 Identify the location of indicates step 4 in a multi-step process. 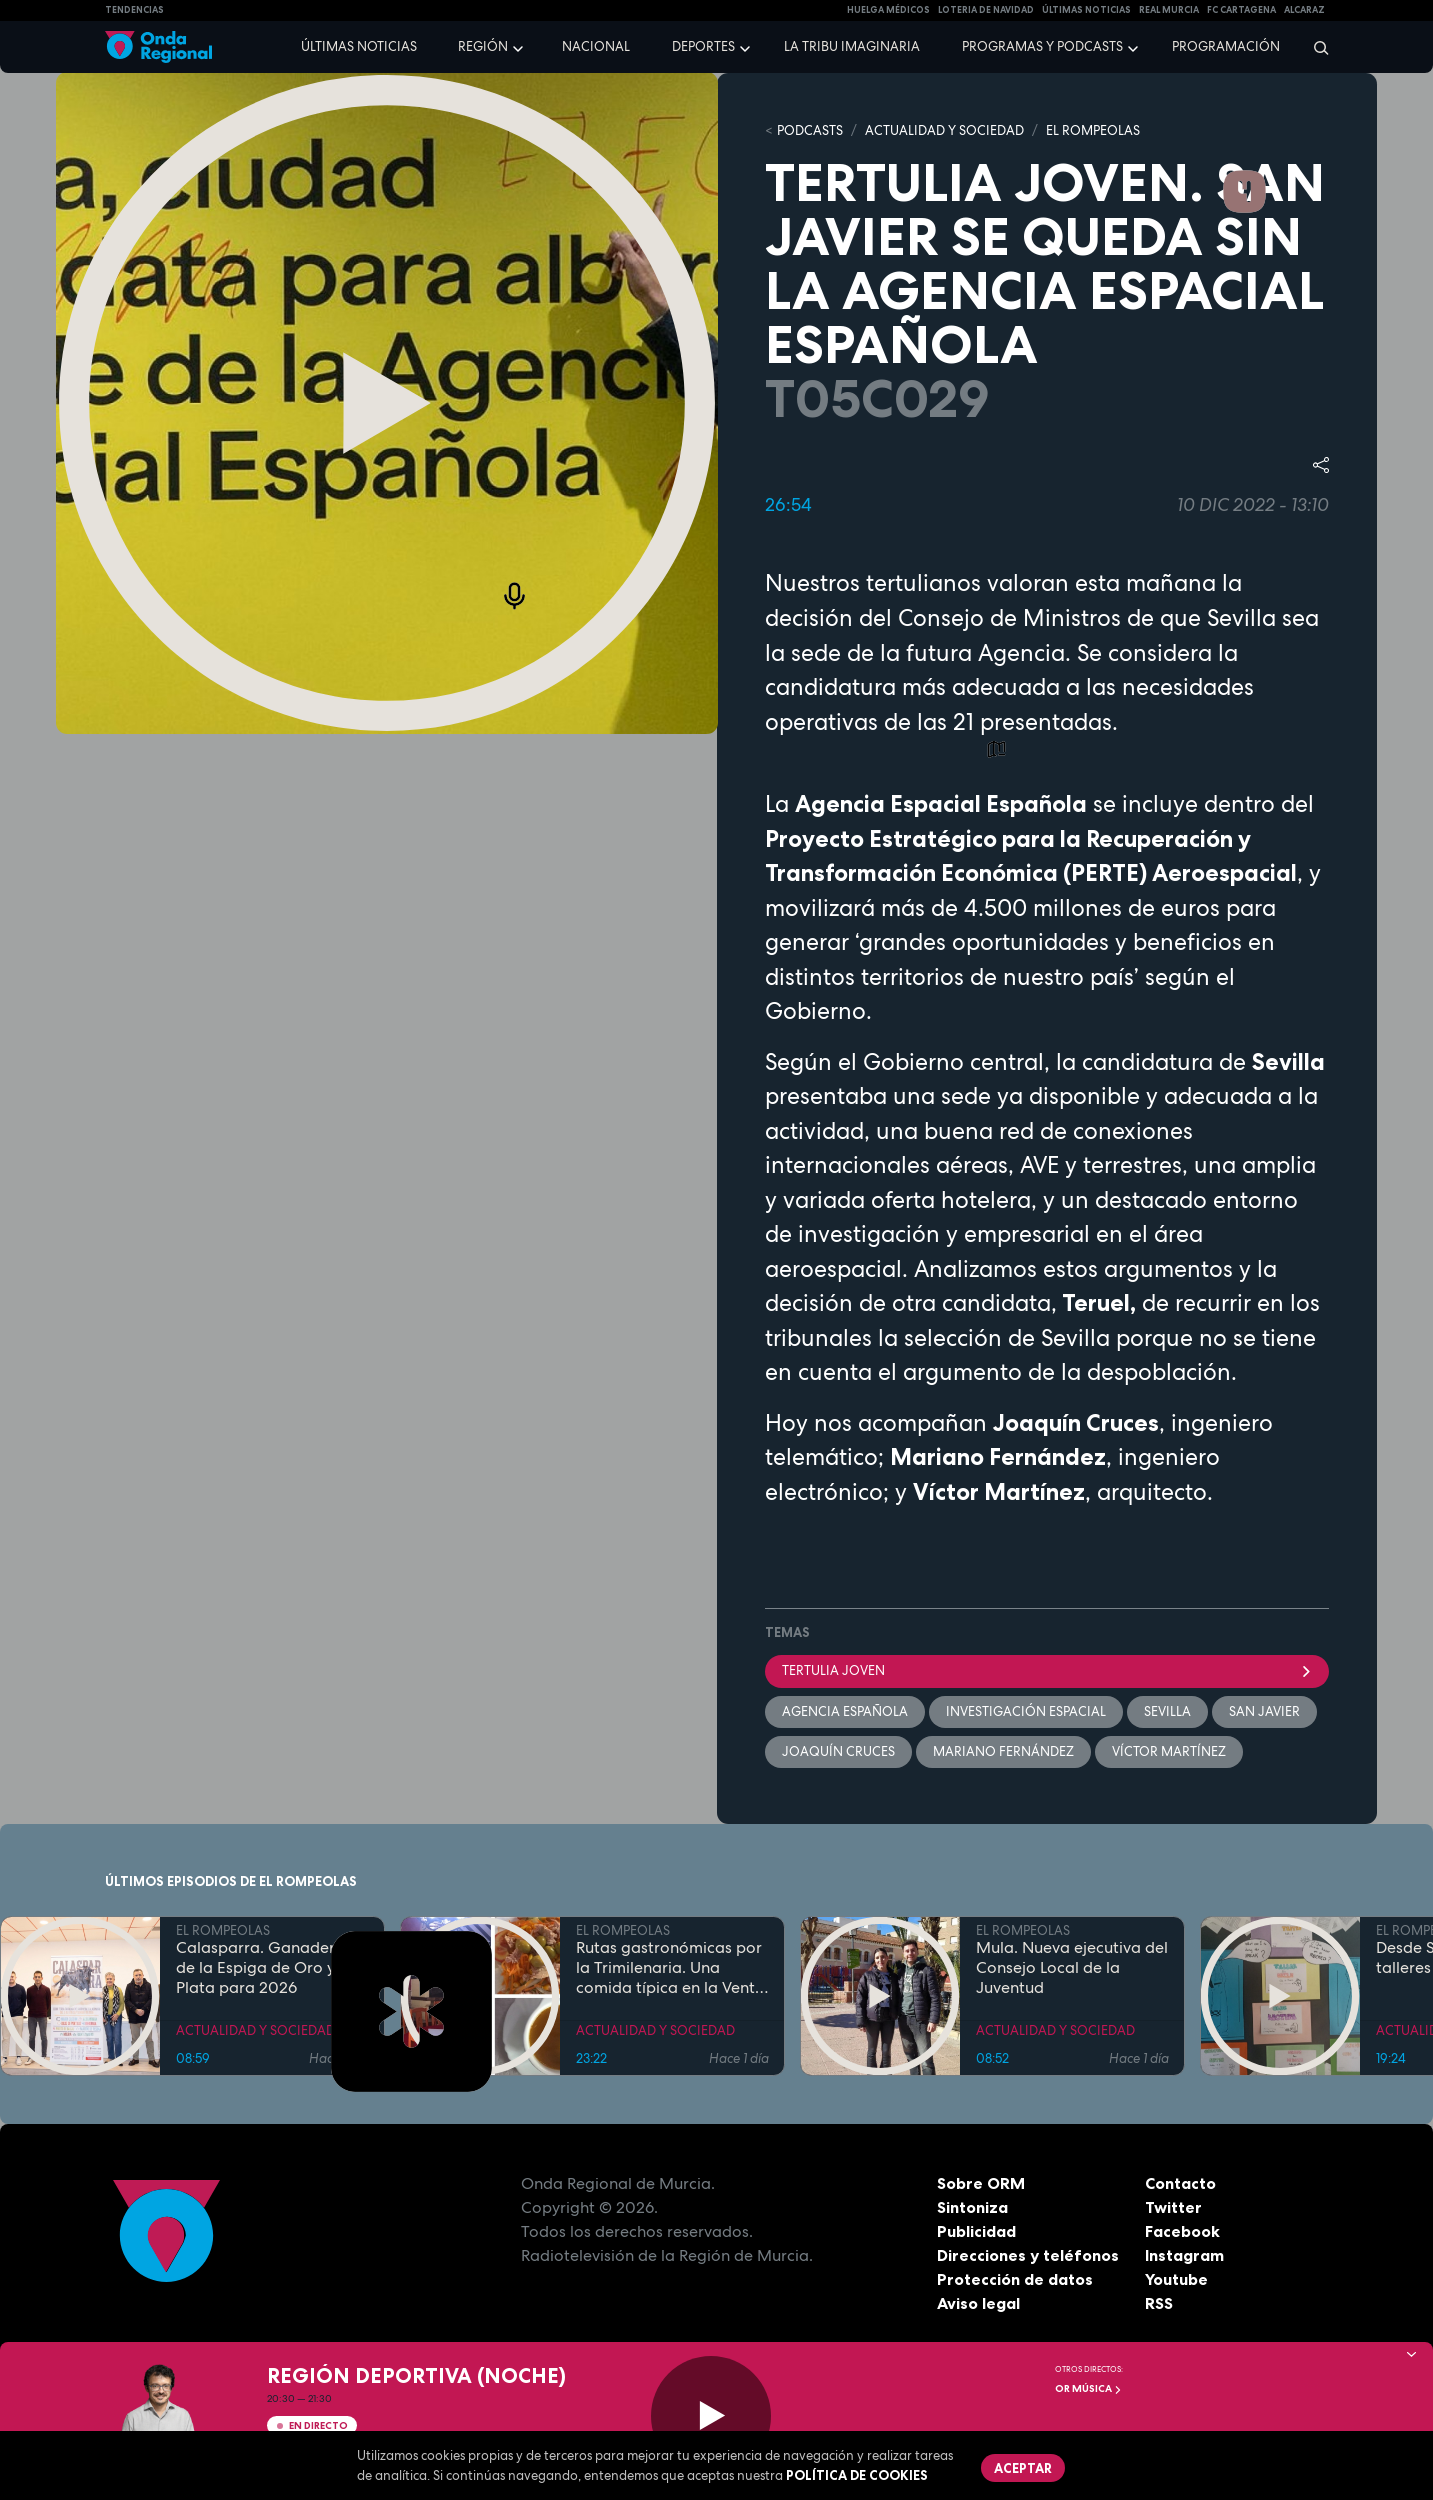
(1244, 191).